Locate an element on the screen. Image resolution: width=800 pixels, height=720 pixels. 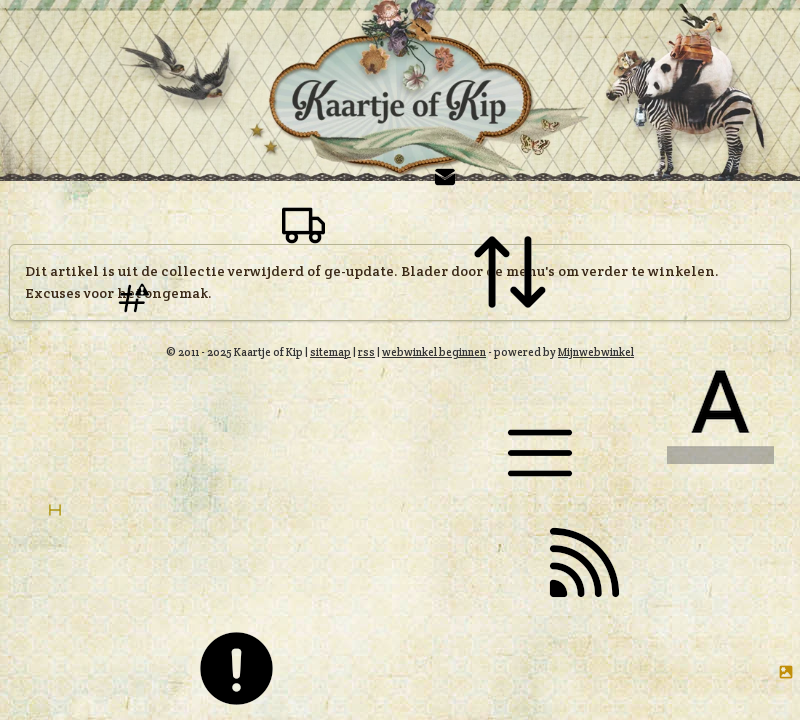
track your delivery status is located at coordinates (303, 225).